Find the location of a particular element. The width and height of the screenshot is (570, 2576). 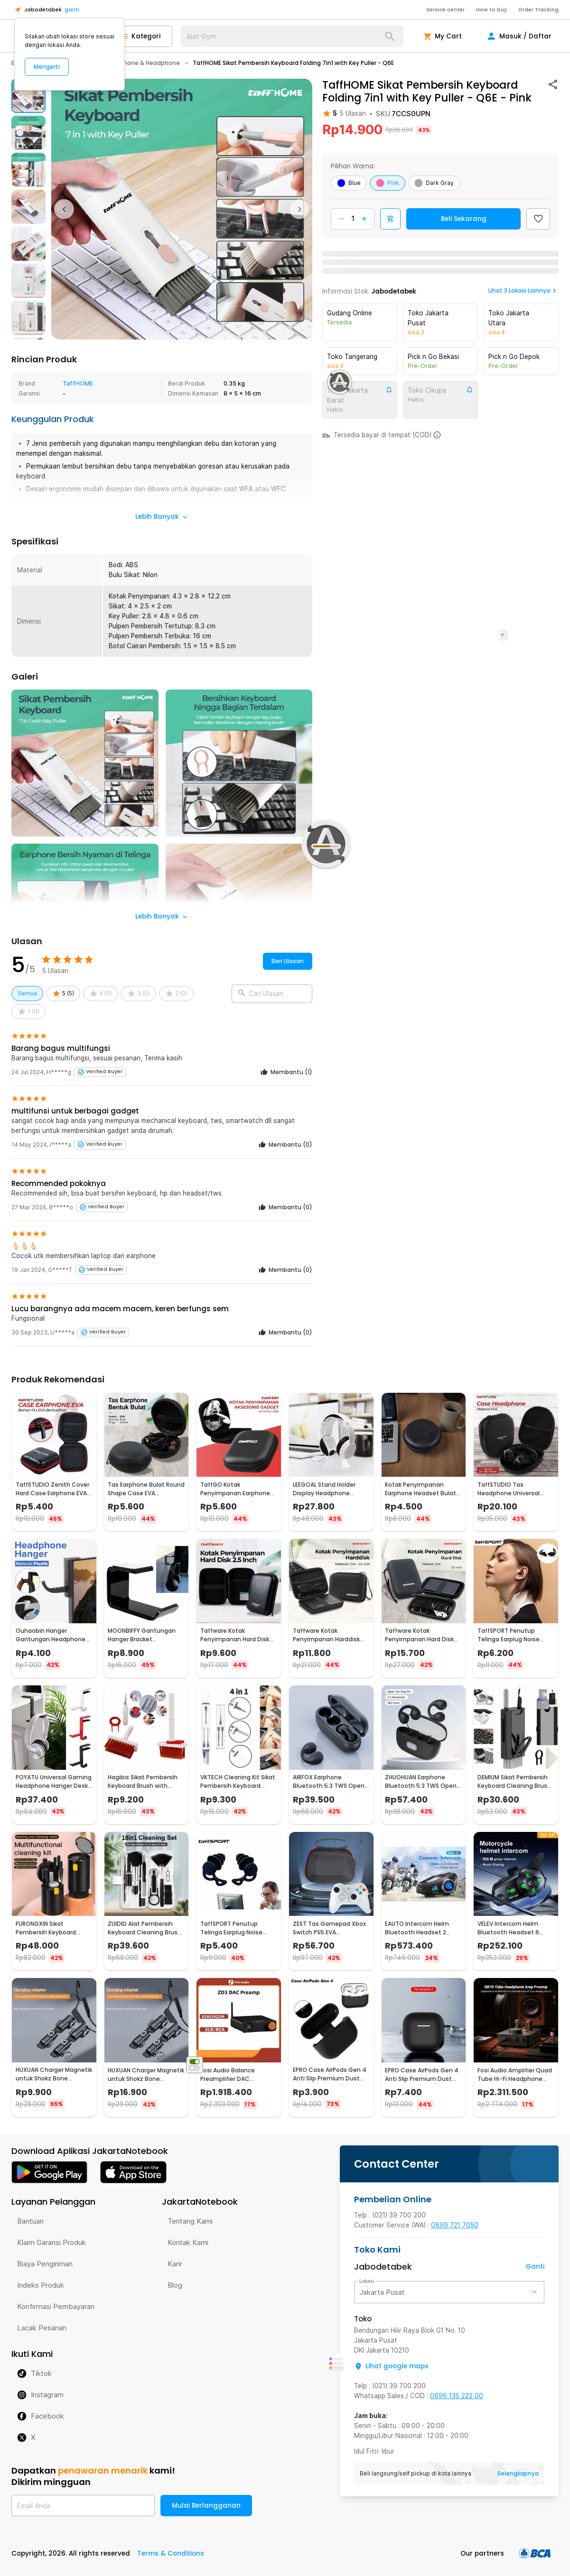

open gnome tweaks to customize system settings is located at coordinates (195, 2065).